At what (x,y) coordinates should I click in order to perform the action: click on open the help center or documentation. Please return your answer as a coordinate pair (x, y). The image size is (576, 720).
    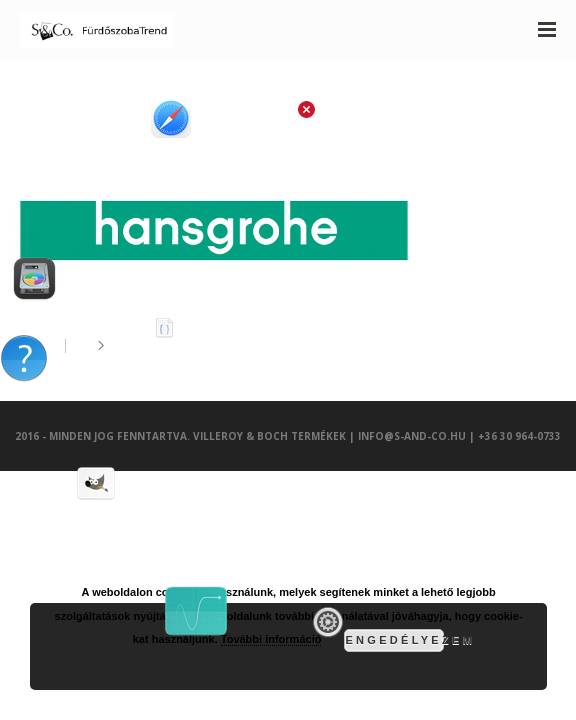
    Looking at the image, I should click on (24, 358).